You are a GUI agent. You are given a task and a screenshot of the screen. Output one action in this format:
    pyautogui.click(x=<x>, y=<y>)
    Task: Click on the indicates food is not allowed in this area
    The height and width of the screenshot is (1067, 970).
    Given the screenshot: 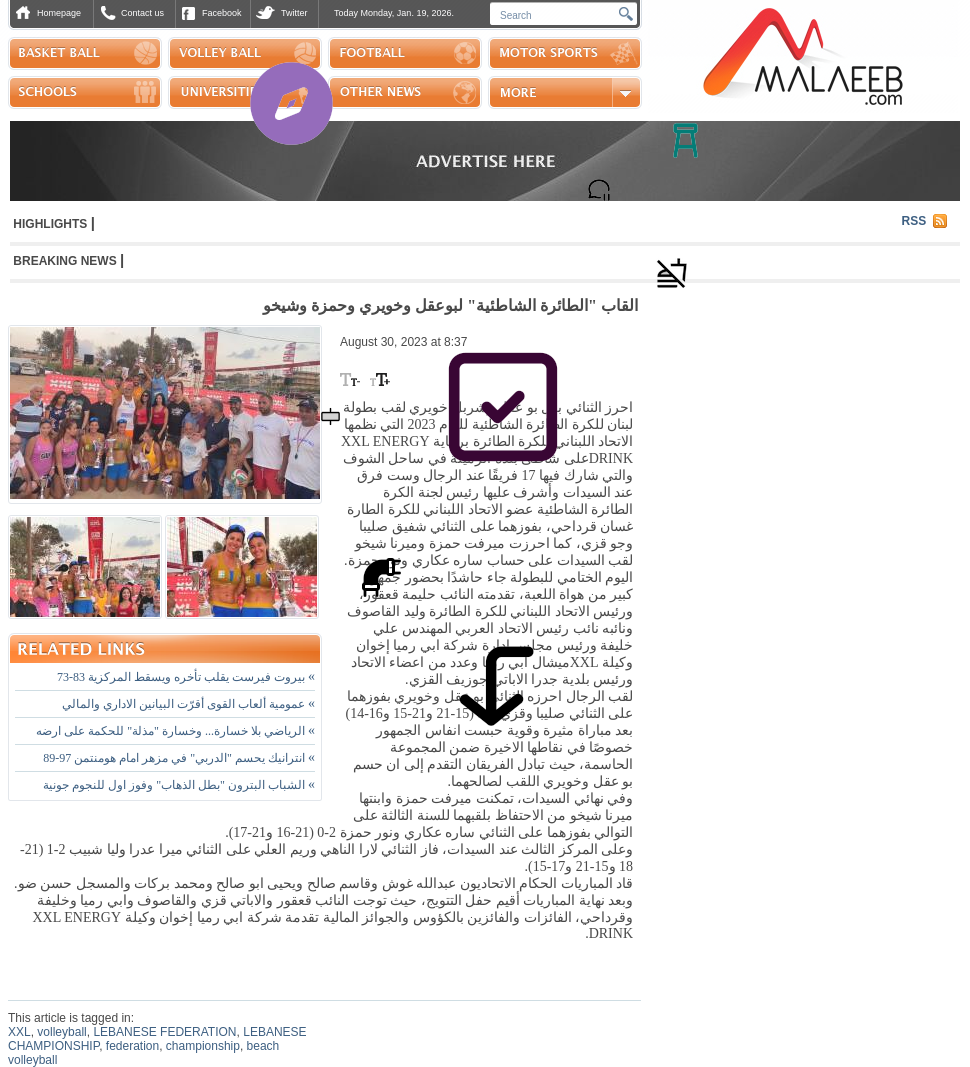 What is the action you would take?
    pyautogui.click(x=672, y=273)
    